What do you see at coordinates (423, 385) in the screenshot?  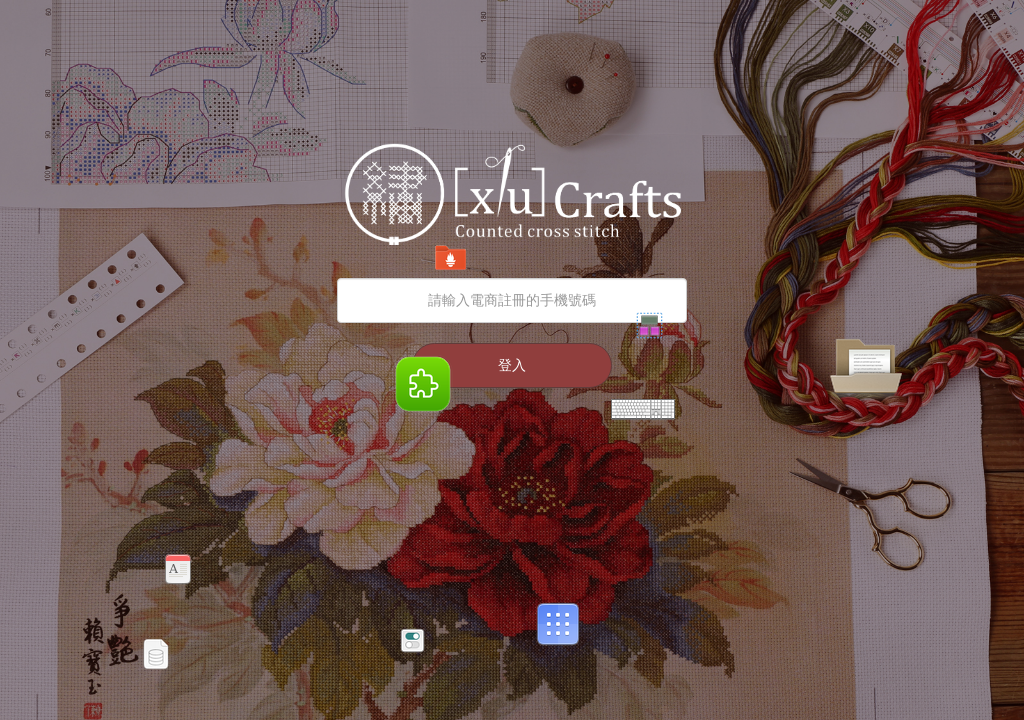 I see `manage browser or app extensions` at bounding box center [423, 385].